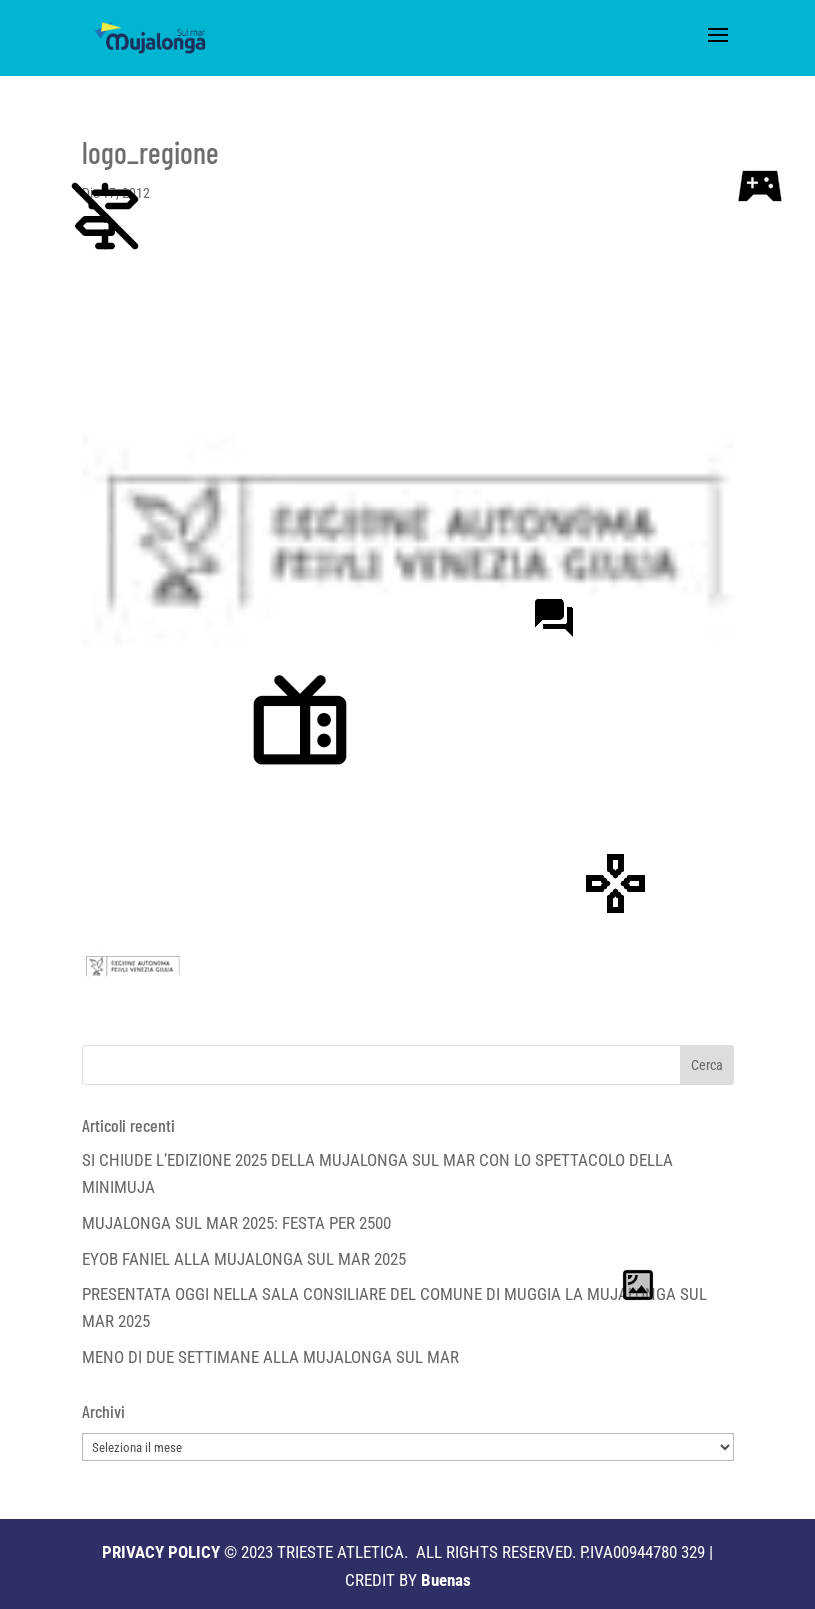 Image resolution: width=815 pixels, height=1609 pixels. What do you see at coordinates (760, 186) in the screenshot?
I see `access gaming or esports features` at bounding box center [760, 186].